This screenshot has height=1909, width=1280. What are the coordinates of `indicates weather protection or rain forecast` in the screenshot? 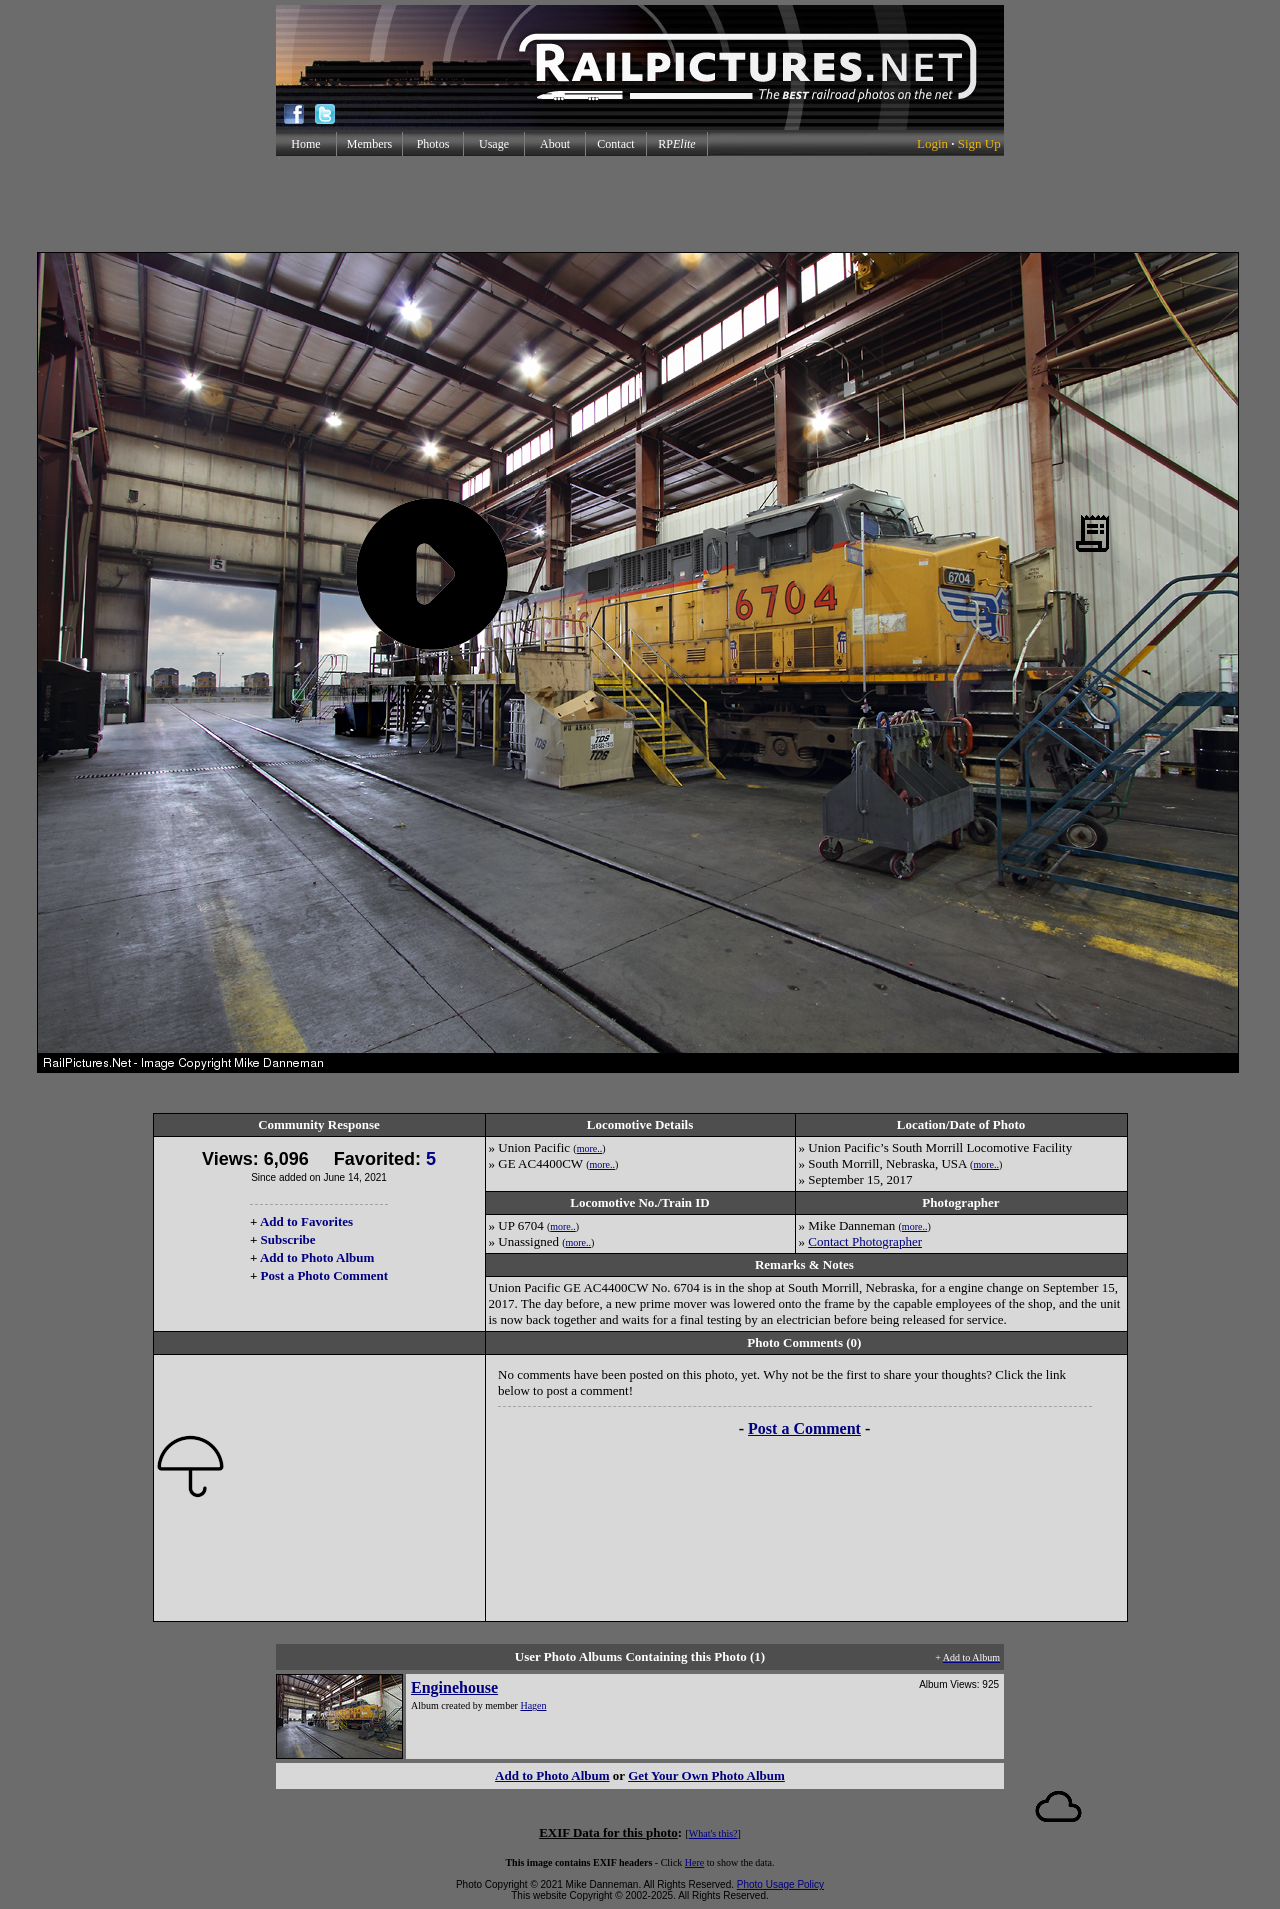 It's located at (190, 1466).